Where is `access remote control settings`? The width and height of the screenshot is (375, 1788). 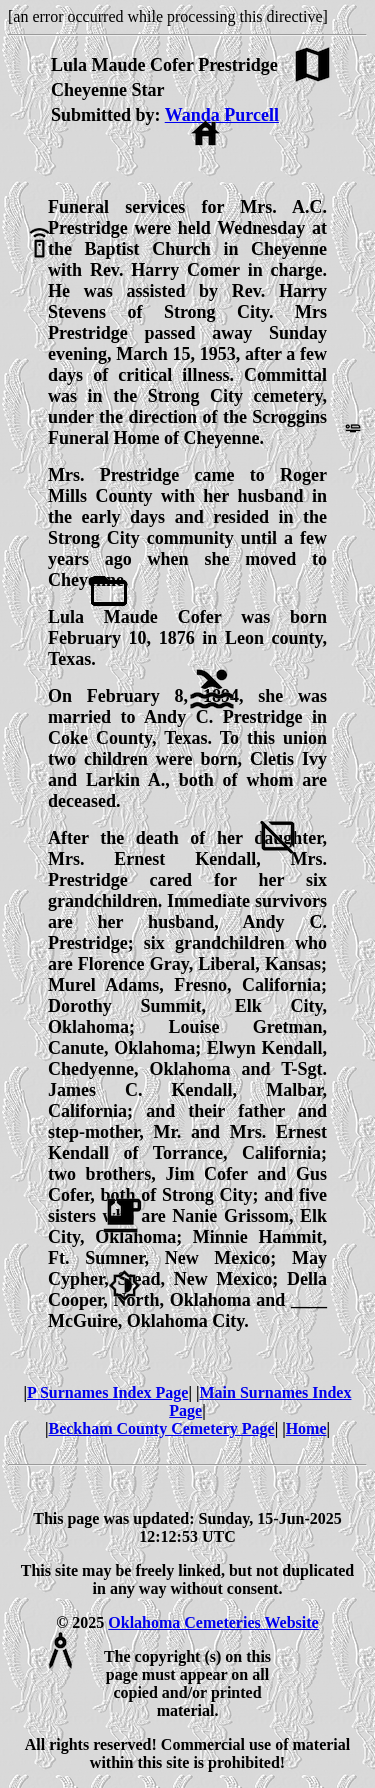 access remote control settings is located at coordinates (39, 243).